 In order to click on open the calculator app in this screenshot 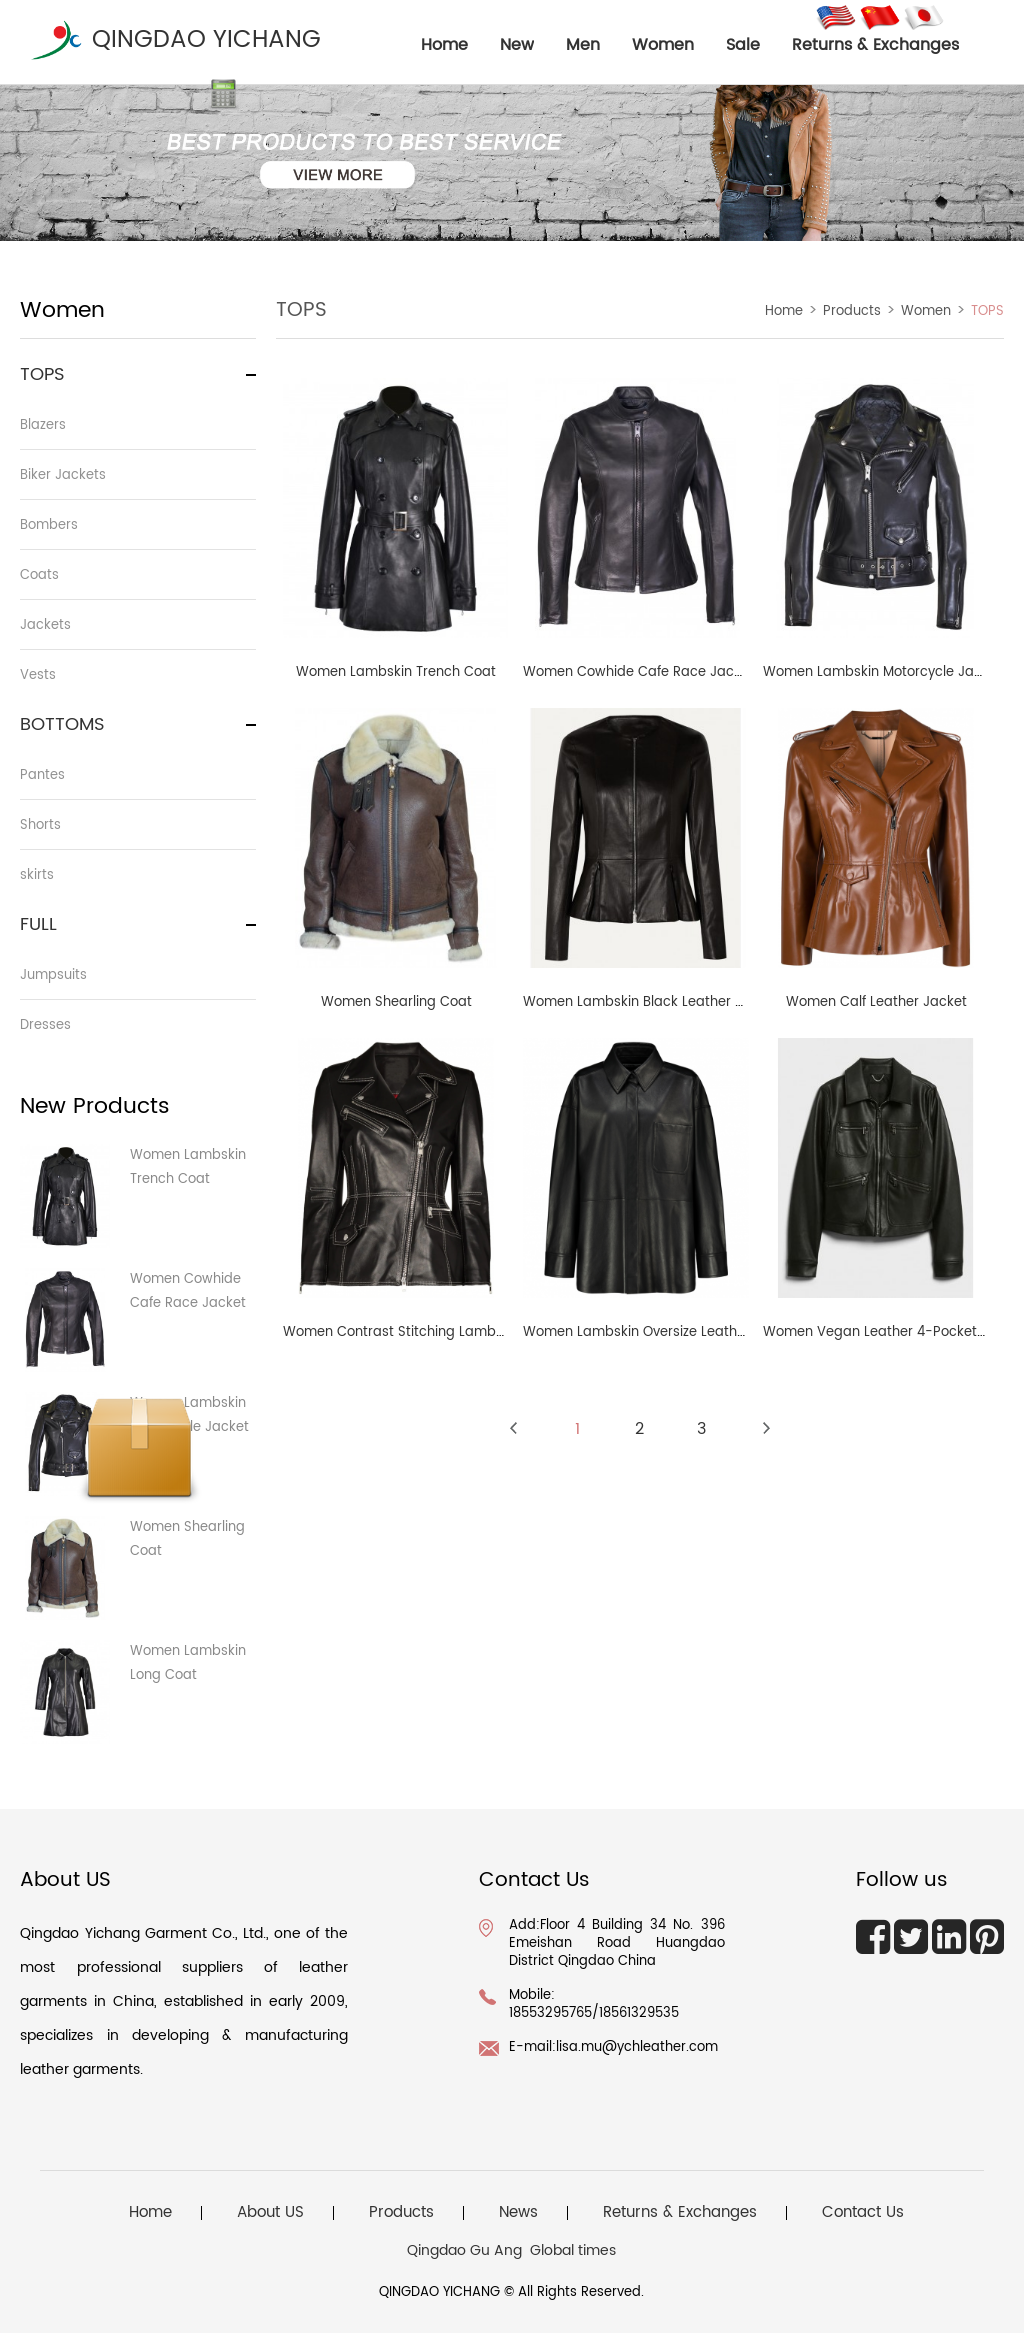, I will do `click(223, 94)`.